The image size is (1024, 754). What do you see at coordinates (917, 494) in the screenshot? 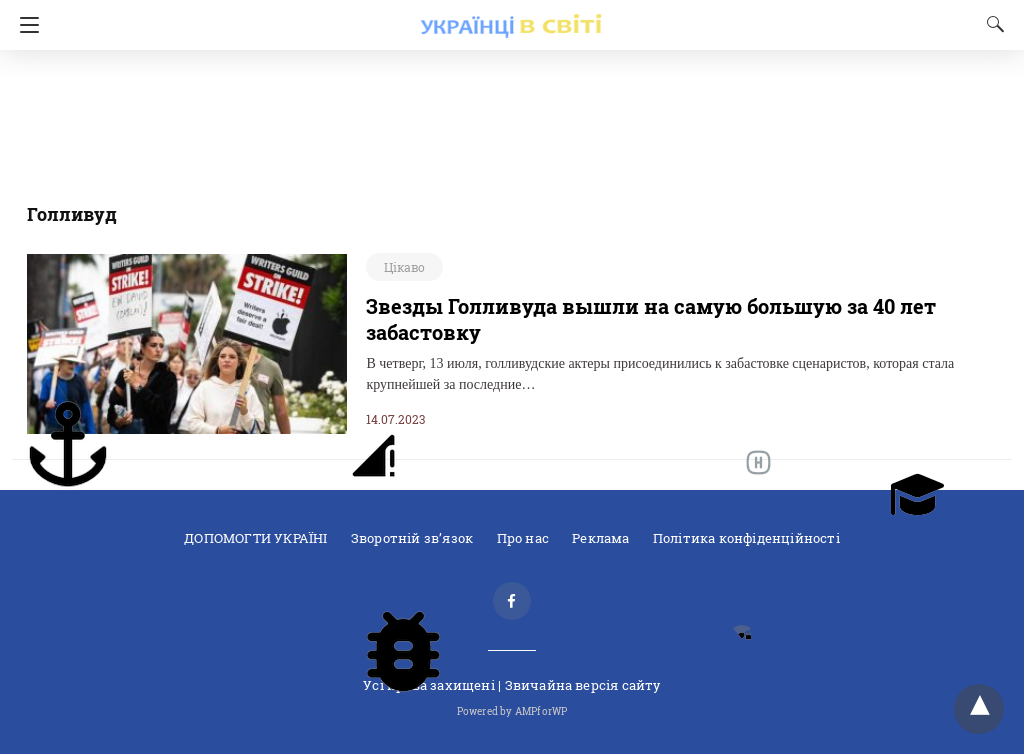
I see `access education or learning resources` at bounding box center [917, 494].